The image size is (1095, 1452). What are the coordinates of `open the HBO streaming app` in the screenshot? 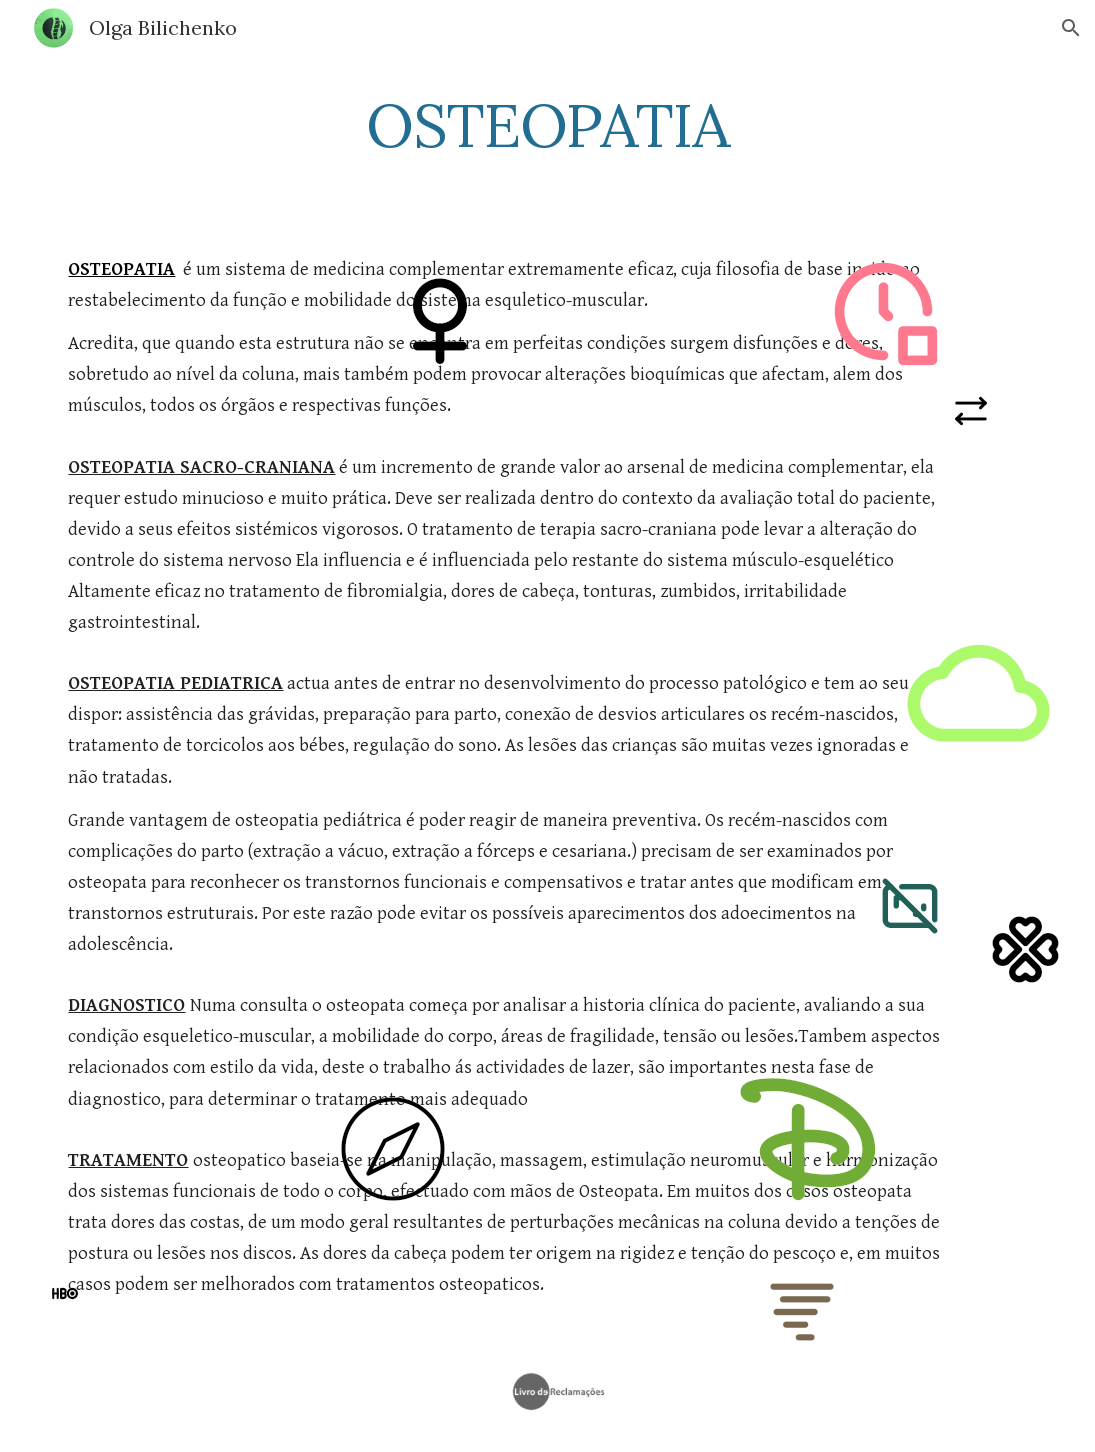 It's located at (64, 1293).